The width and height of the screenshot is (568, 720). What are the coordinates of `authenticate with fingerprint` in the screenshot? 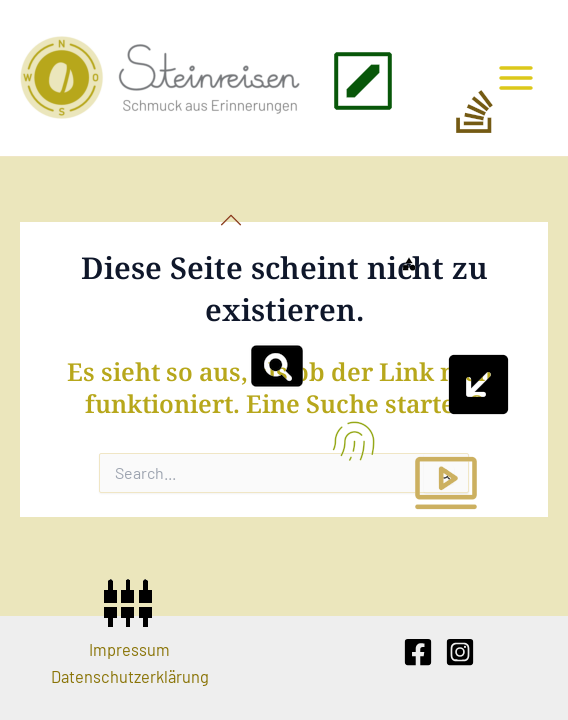 It's located at (354, 441).